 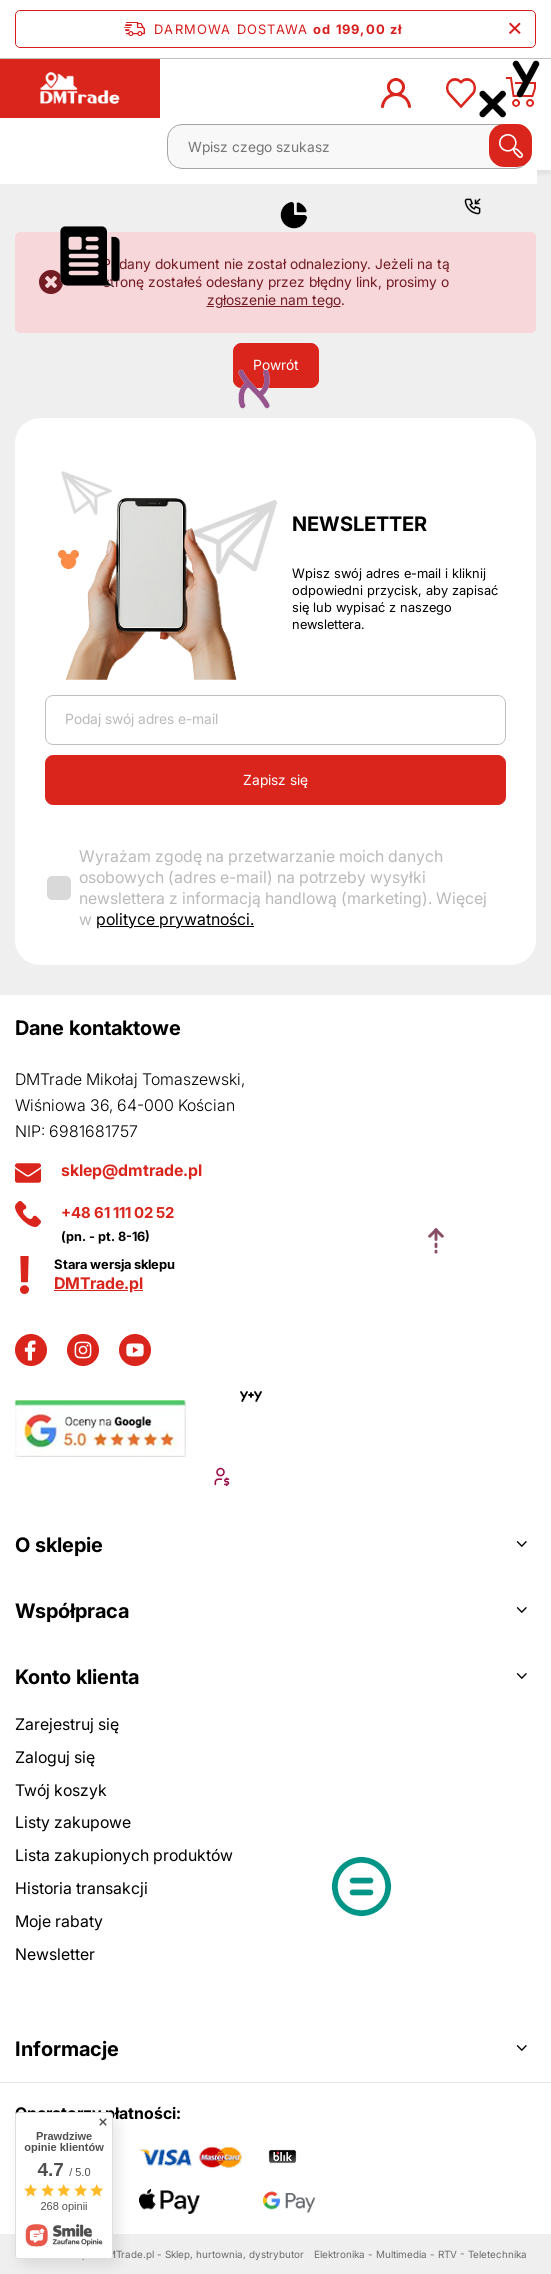 What do you see at coordinates (255, 389) in the screenshot?
I see `switch to hebrew keyboard layout` at bounding box center [255, 389].